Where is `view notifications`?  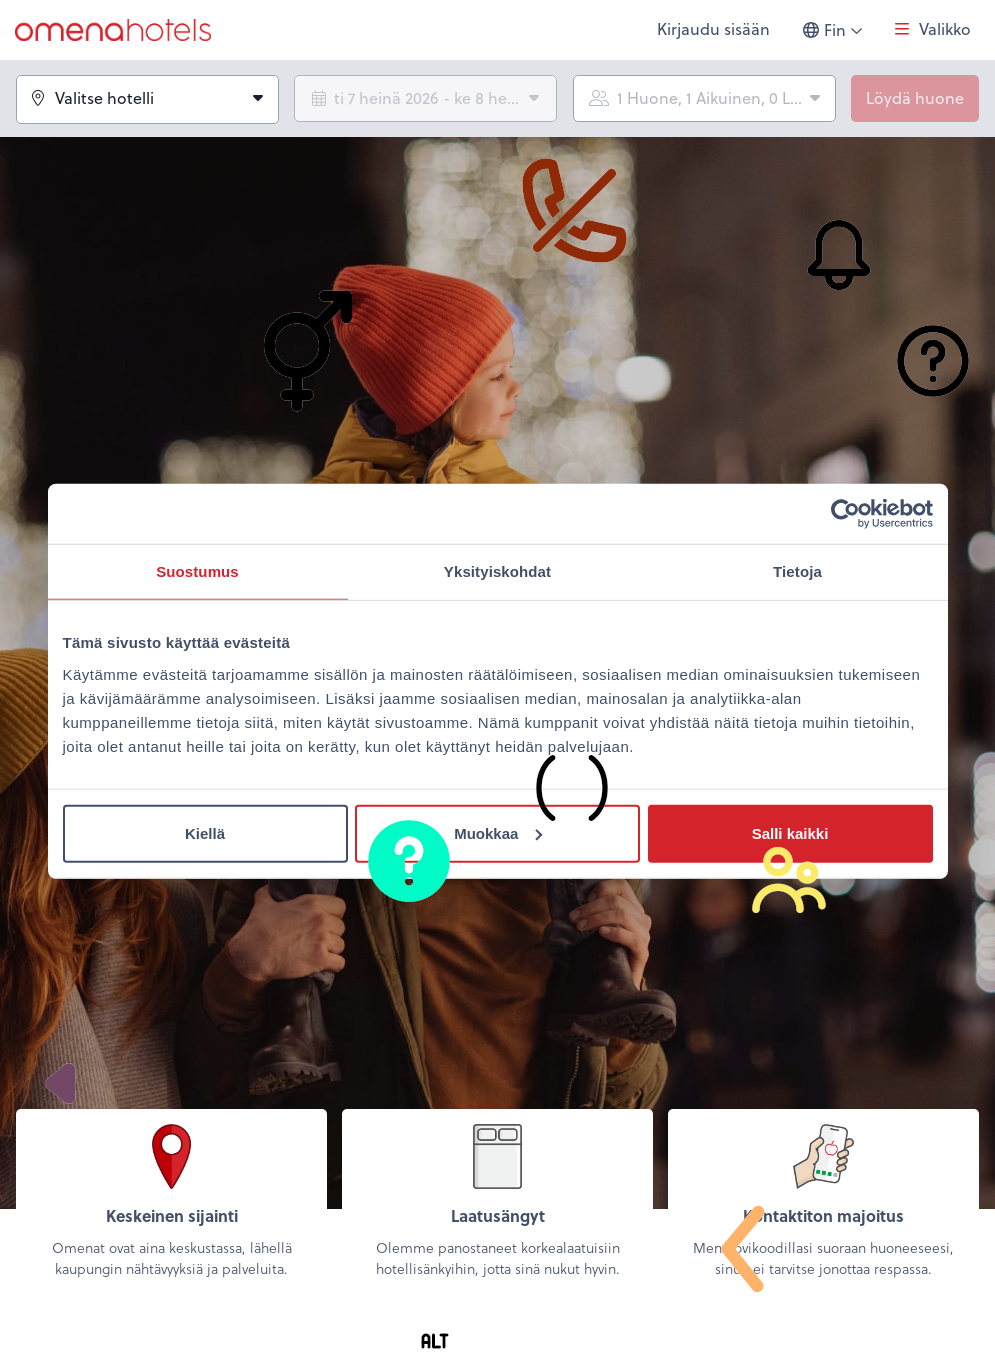
view notifications is located at coordinates (839, 255).